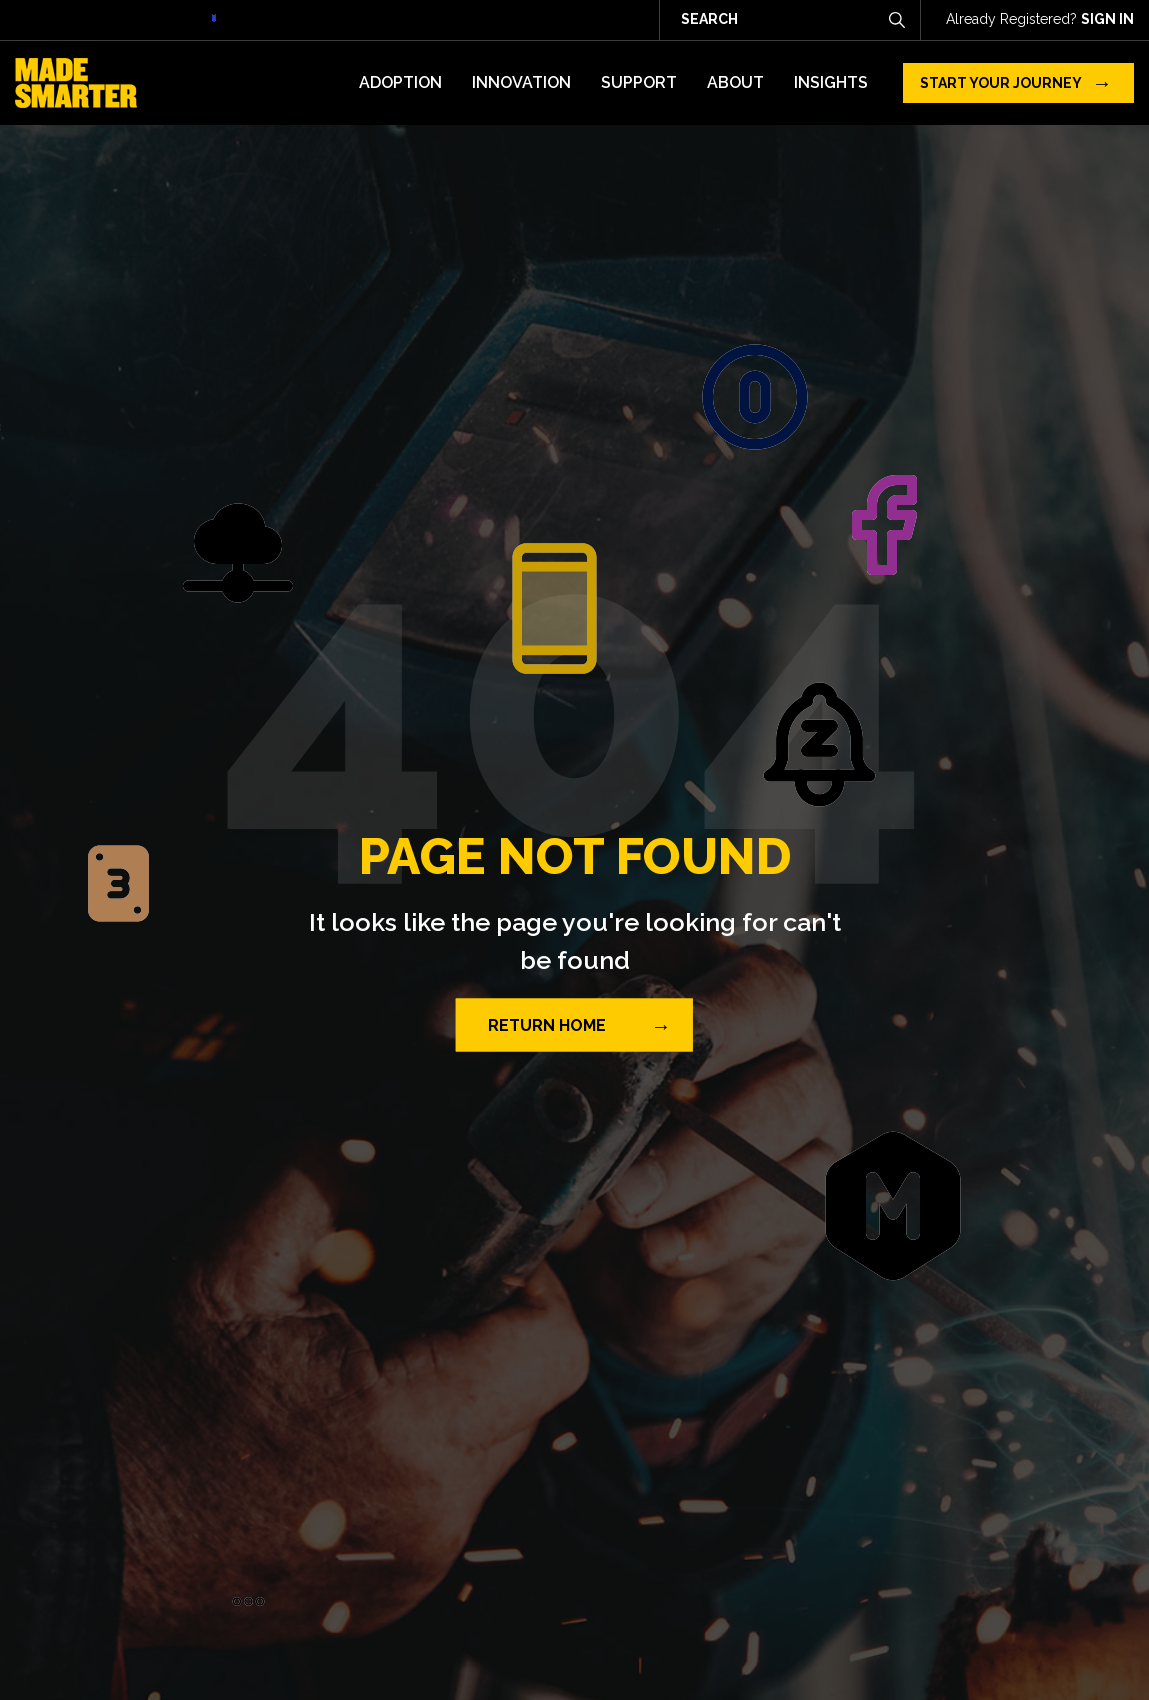  I want to click on snooze notifications, so click(819, 744).